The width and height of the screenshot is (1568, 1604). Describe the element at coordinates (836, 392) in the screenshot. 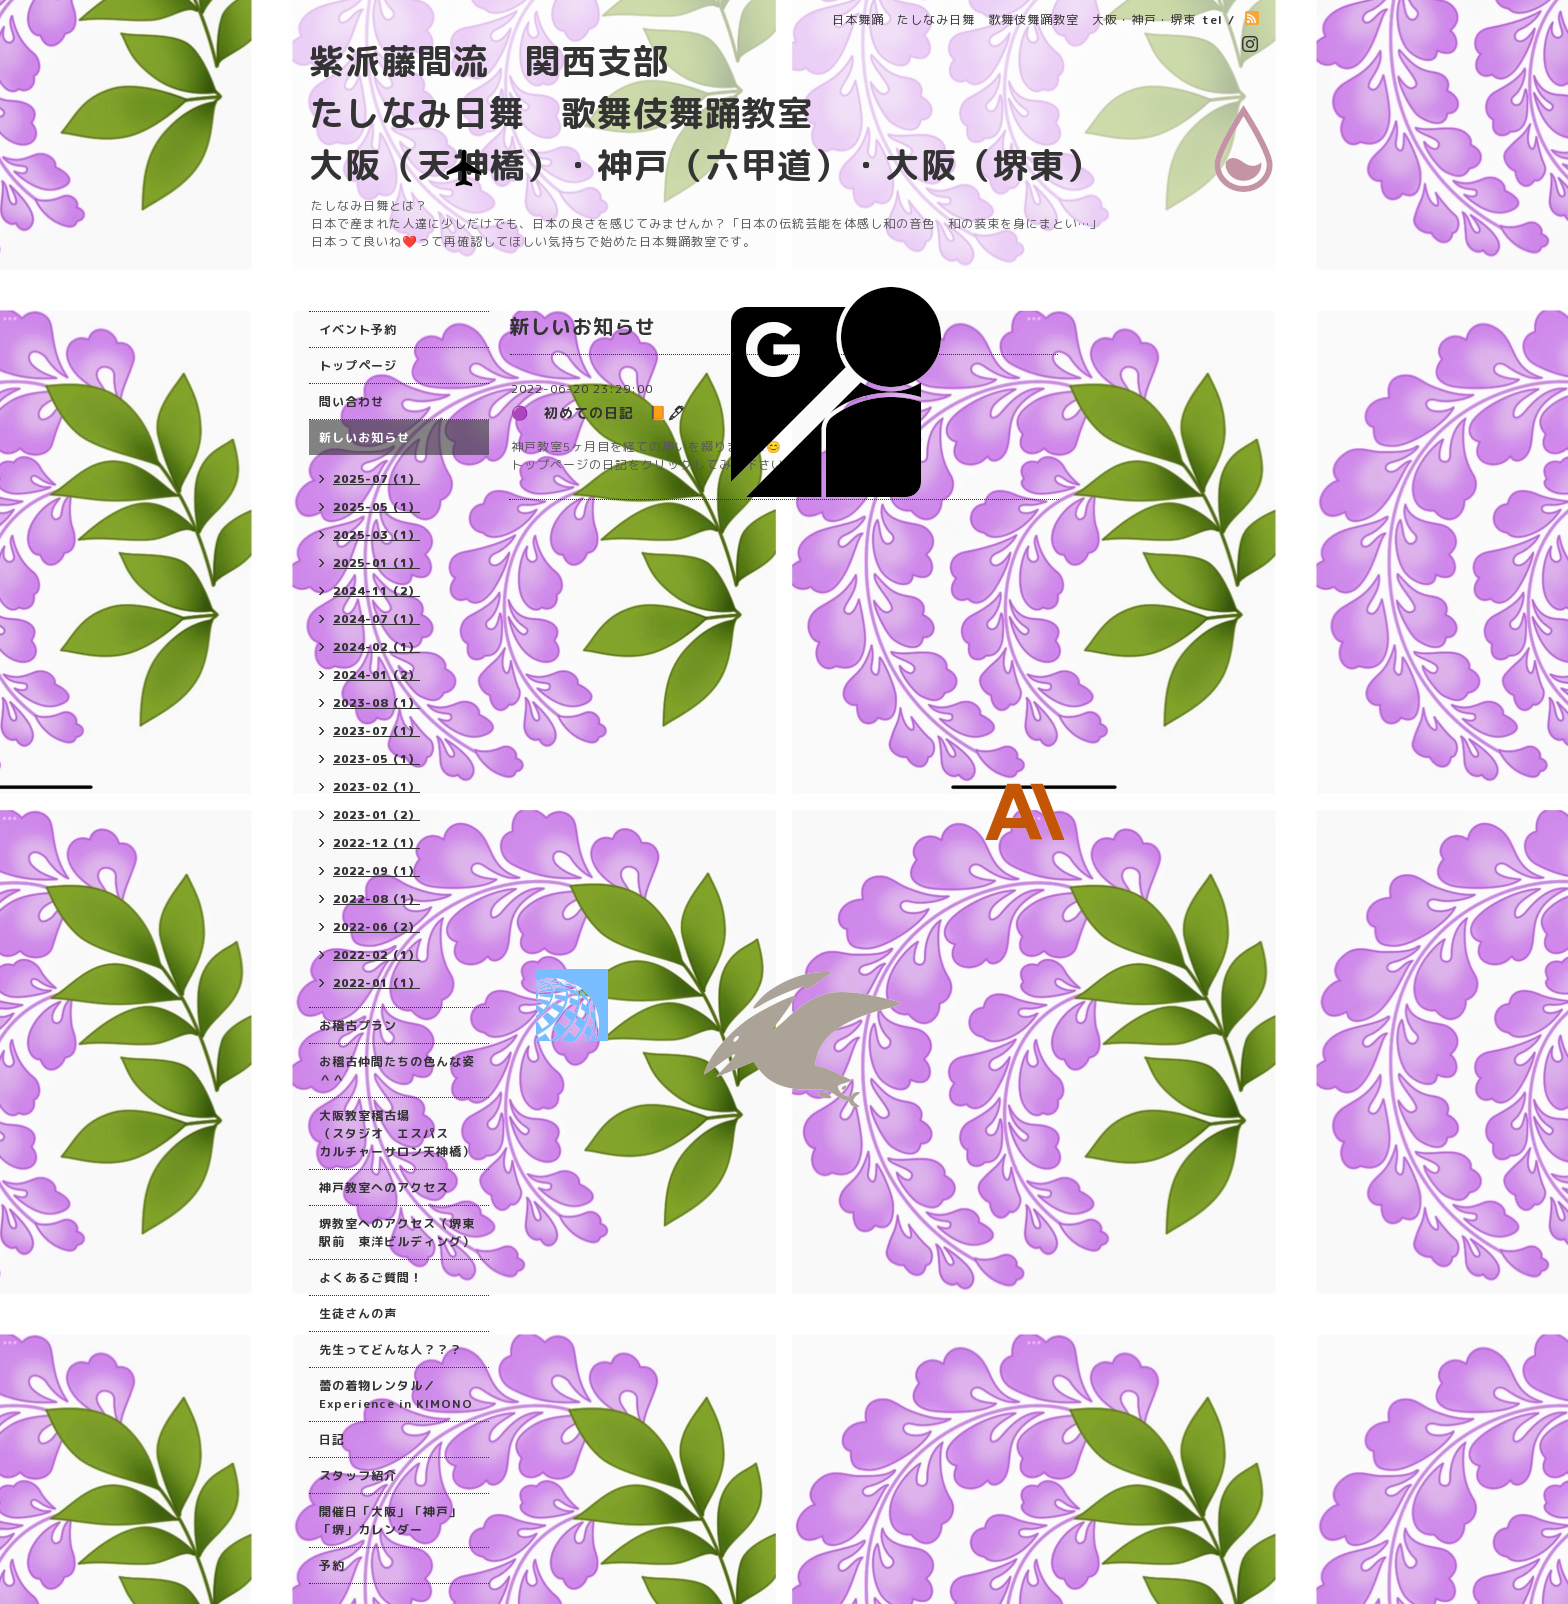

I see `open google street view` at that location.